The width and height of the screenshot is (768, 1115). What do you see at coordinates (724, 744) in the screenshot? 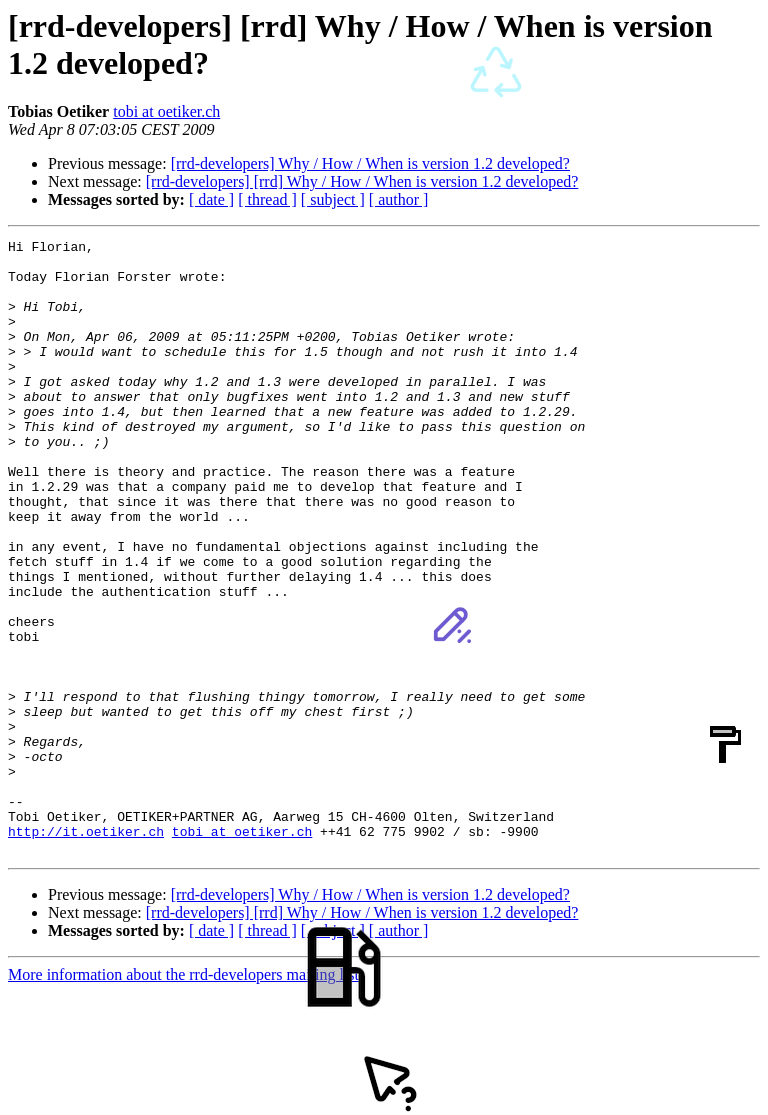
I see `apply formatting style to selected content` at bounding box center [724, 744].